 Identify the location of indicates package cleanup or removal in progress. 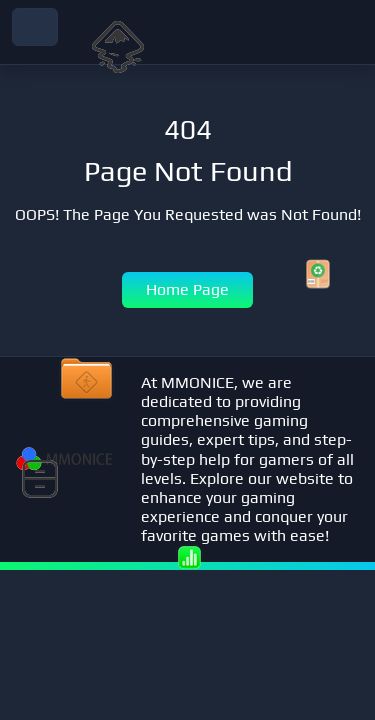
(318, 274).